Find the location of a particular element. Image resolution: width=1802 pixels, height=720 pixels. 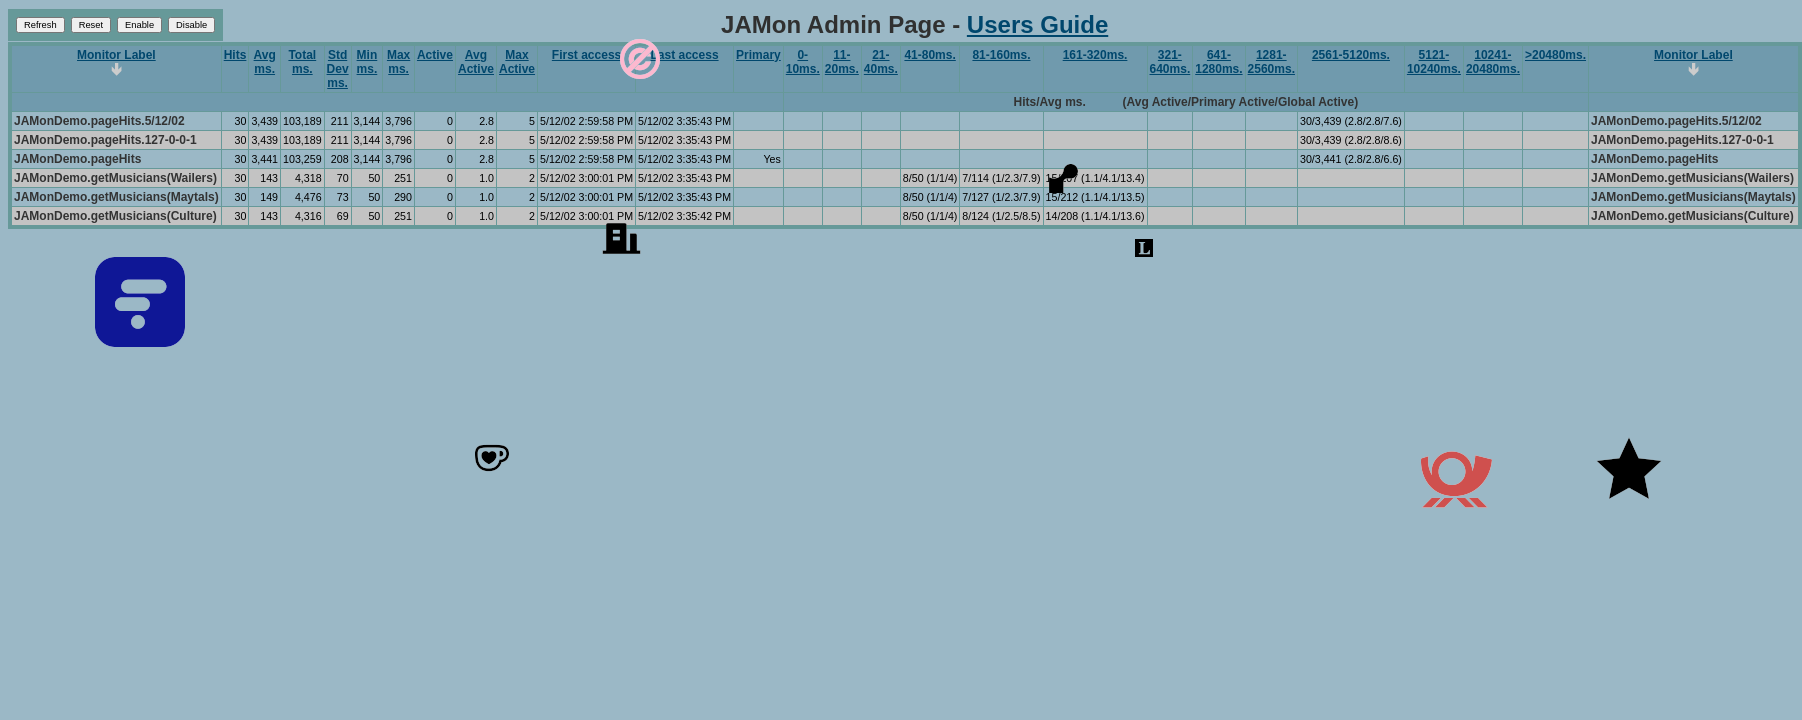

add to favorites is located at coordinates (1629, 470).